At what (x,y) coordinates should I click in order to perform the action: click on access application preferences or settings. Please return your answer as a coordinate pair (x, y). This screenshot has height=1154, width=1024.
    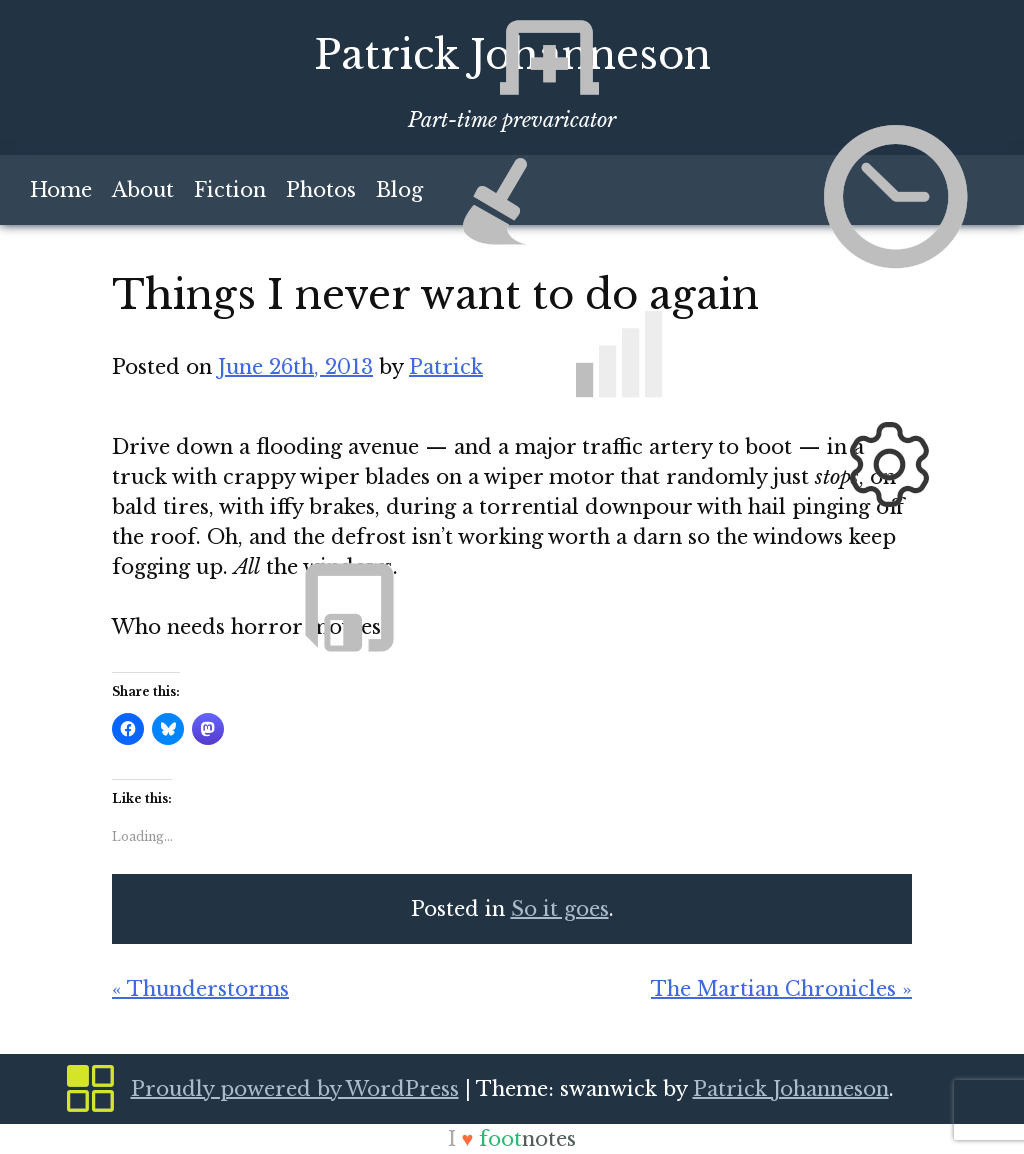
    Looking at the image, I should click on (92, 1090).